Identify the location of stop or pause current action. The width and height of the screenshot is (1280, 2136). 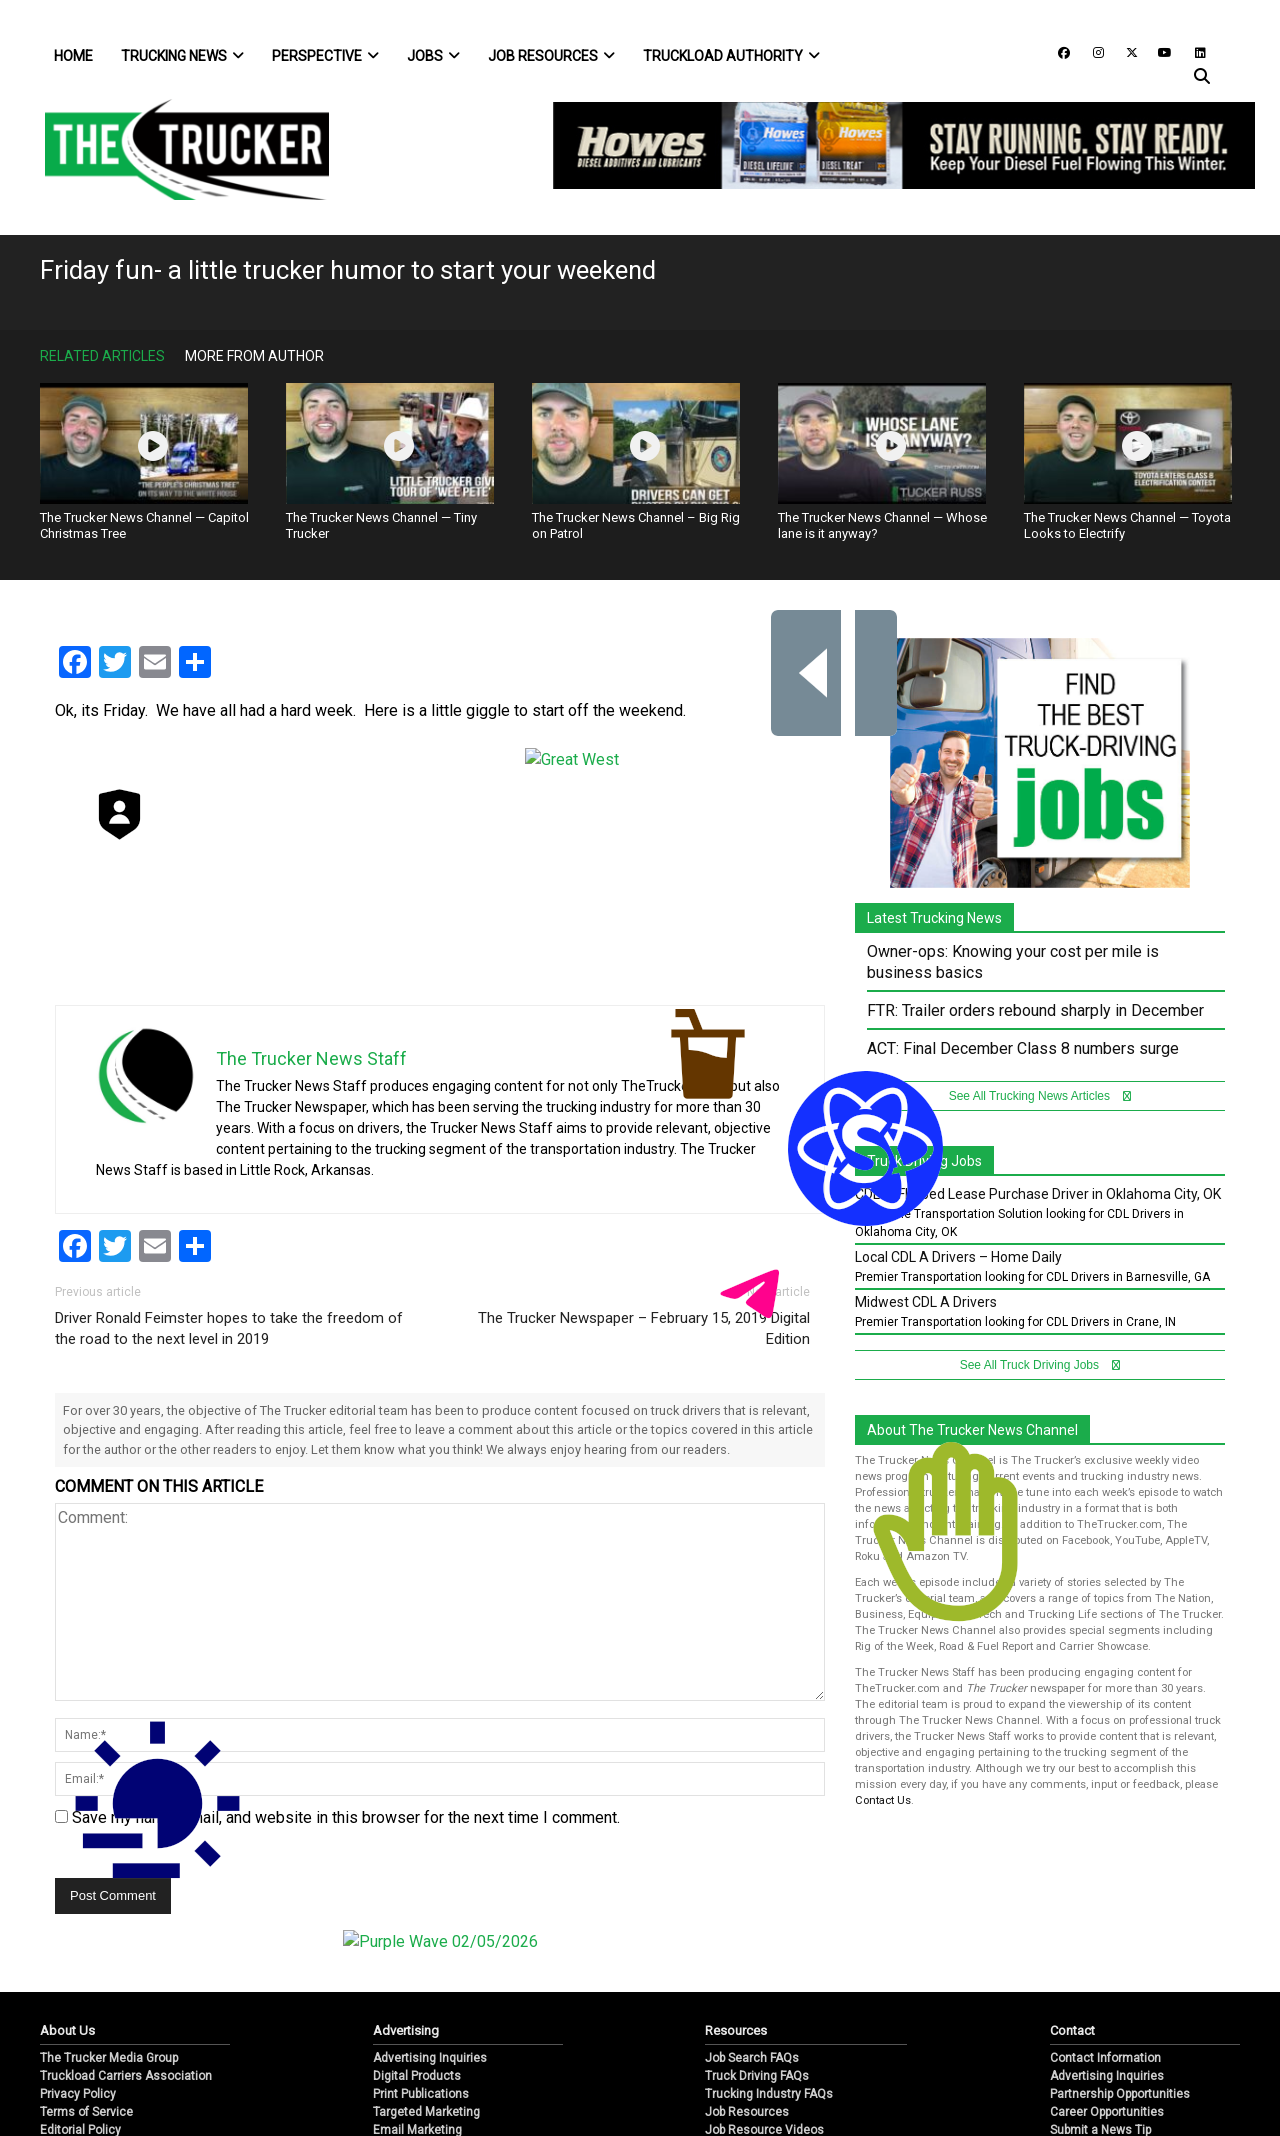
(947, 1535).